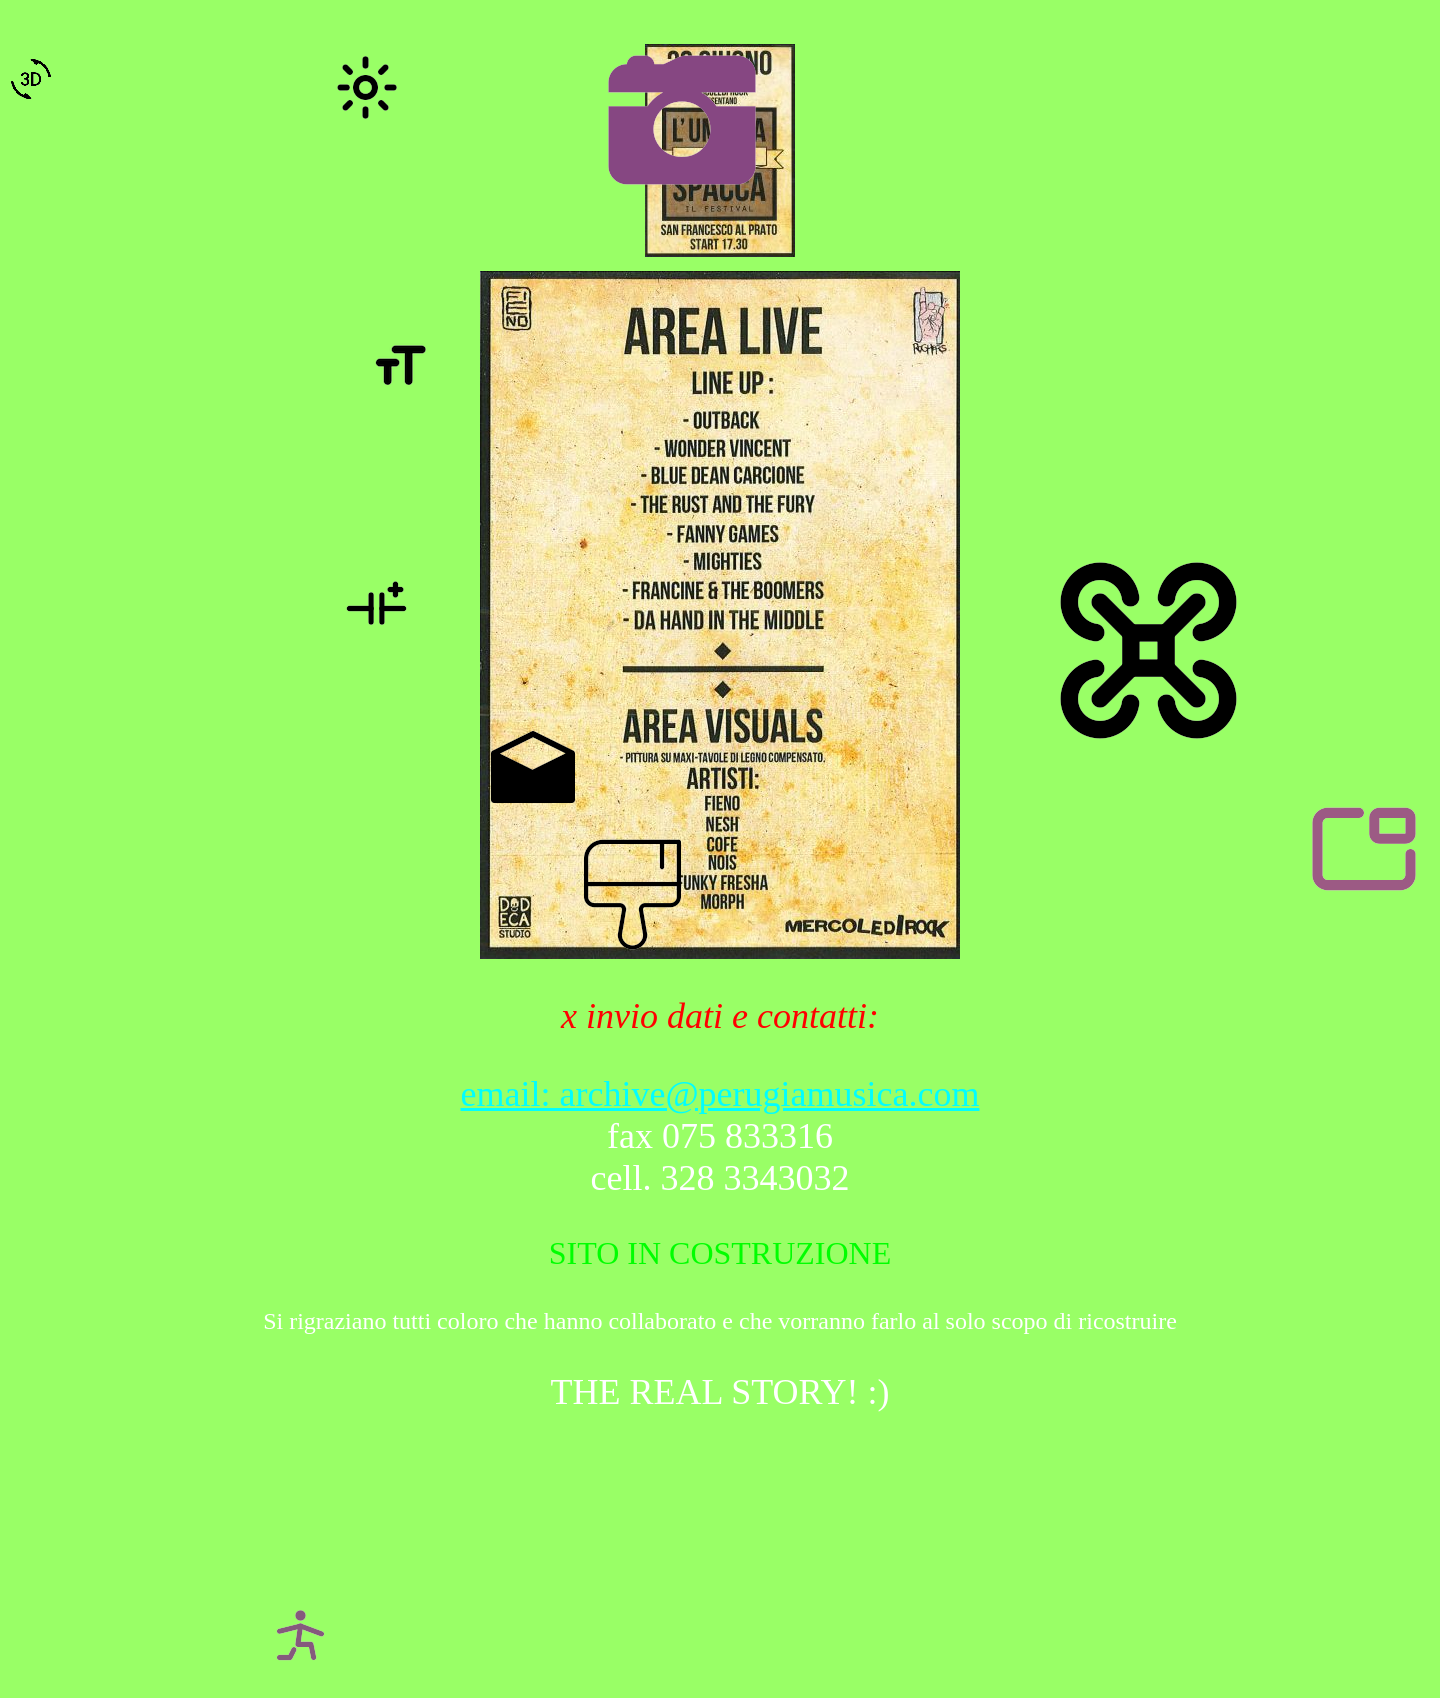 This screenshot has width=1440, height=1698. I want to click on access painting or brush tools, so click(632, 892).